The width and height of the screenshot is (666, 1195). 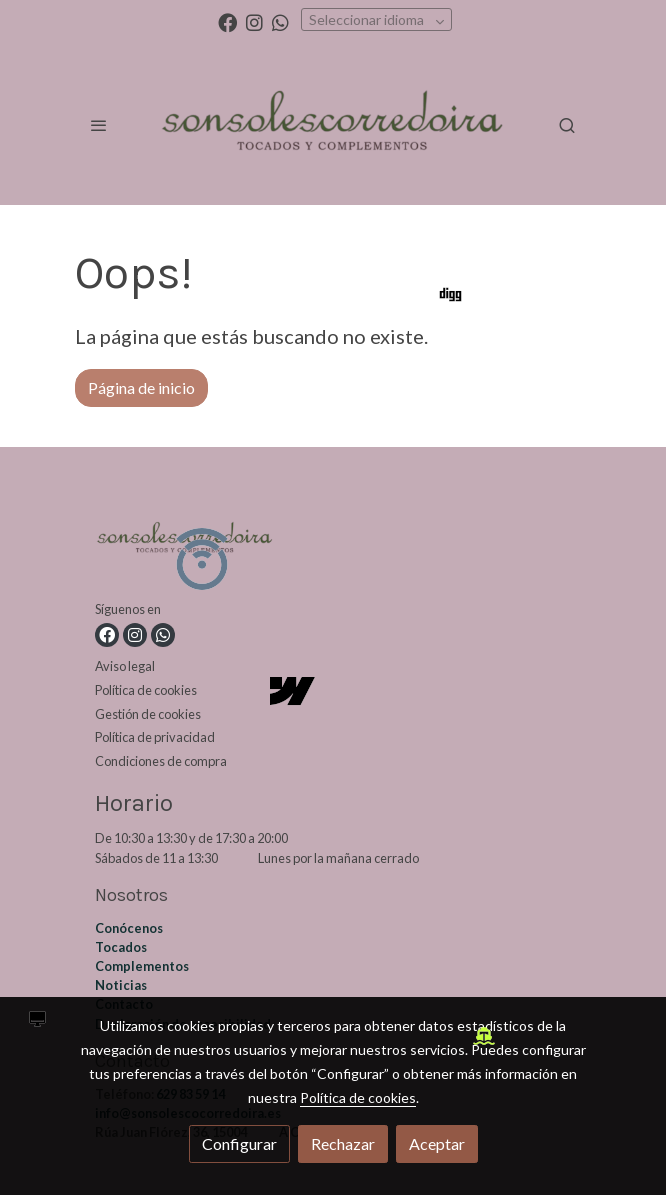 I want to click on mac desktop computer or imac device, so click(x=37, y=1018).